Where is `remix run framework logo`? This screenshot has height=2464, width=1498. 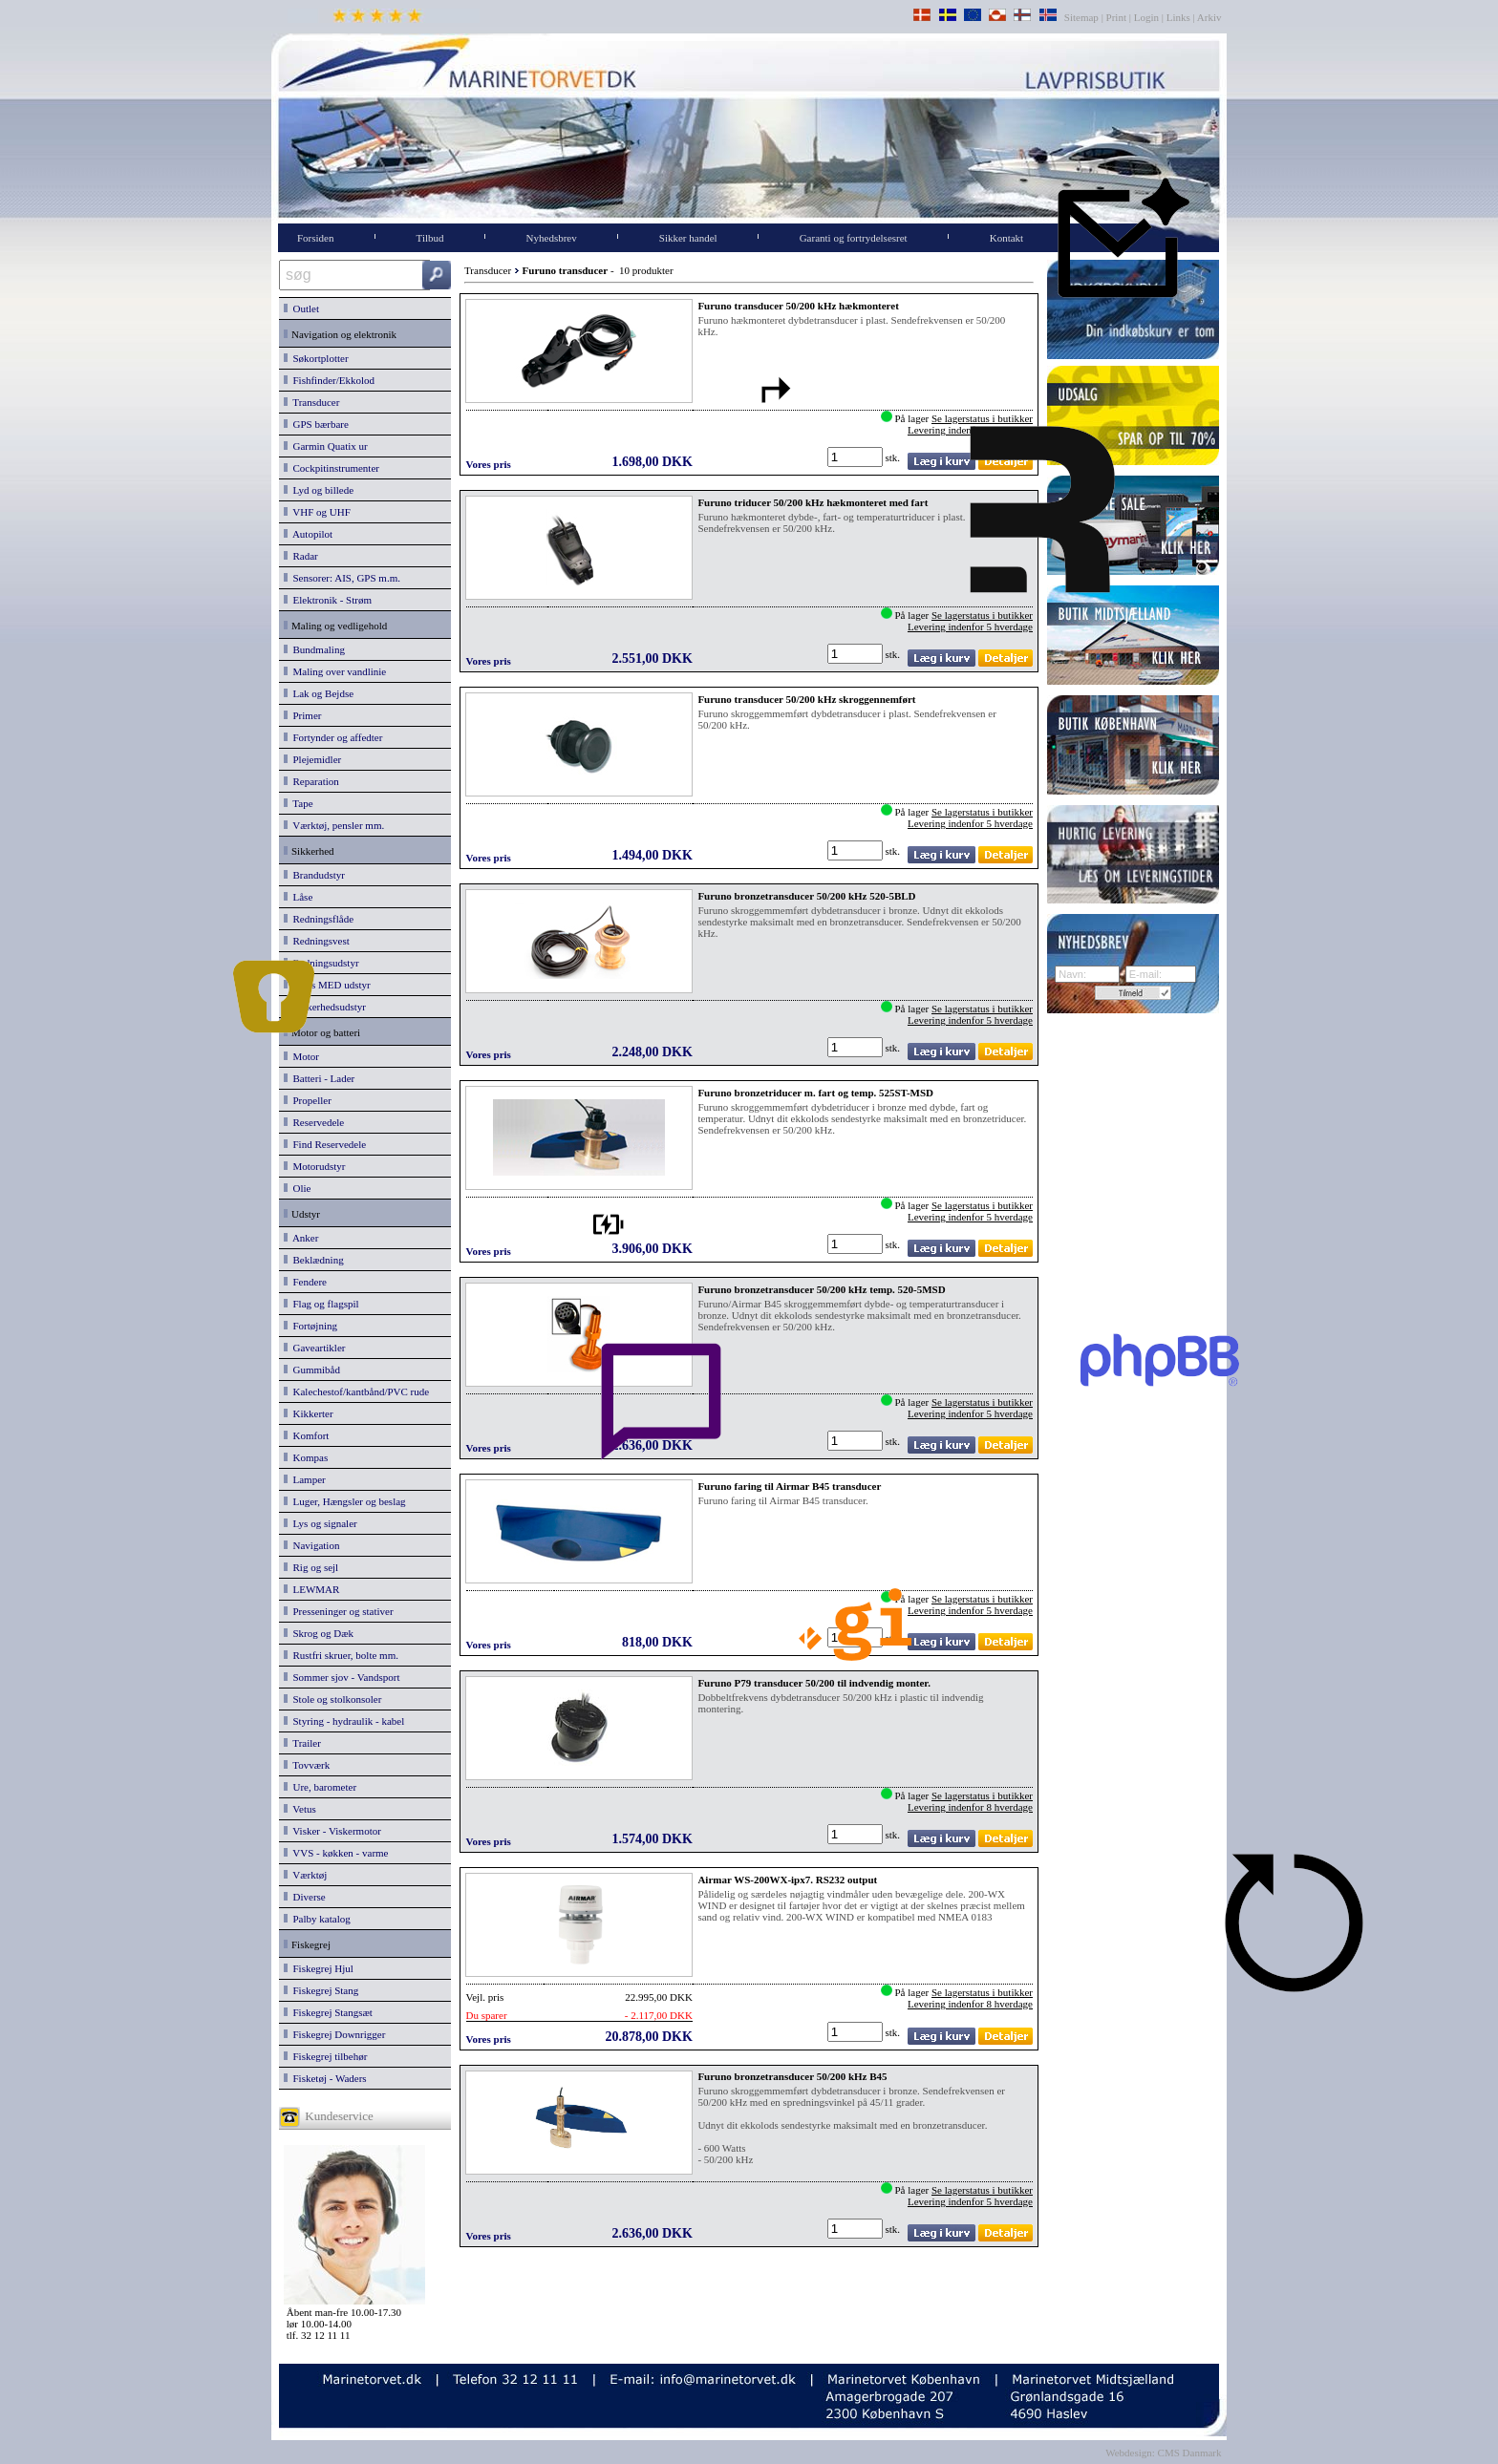 remix run framework logo is located at coordinates (1044, 519).